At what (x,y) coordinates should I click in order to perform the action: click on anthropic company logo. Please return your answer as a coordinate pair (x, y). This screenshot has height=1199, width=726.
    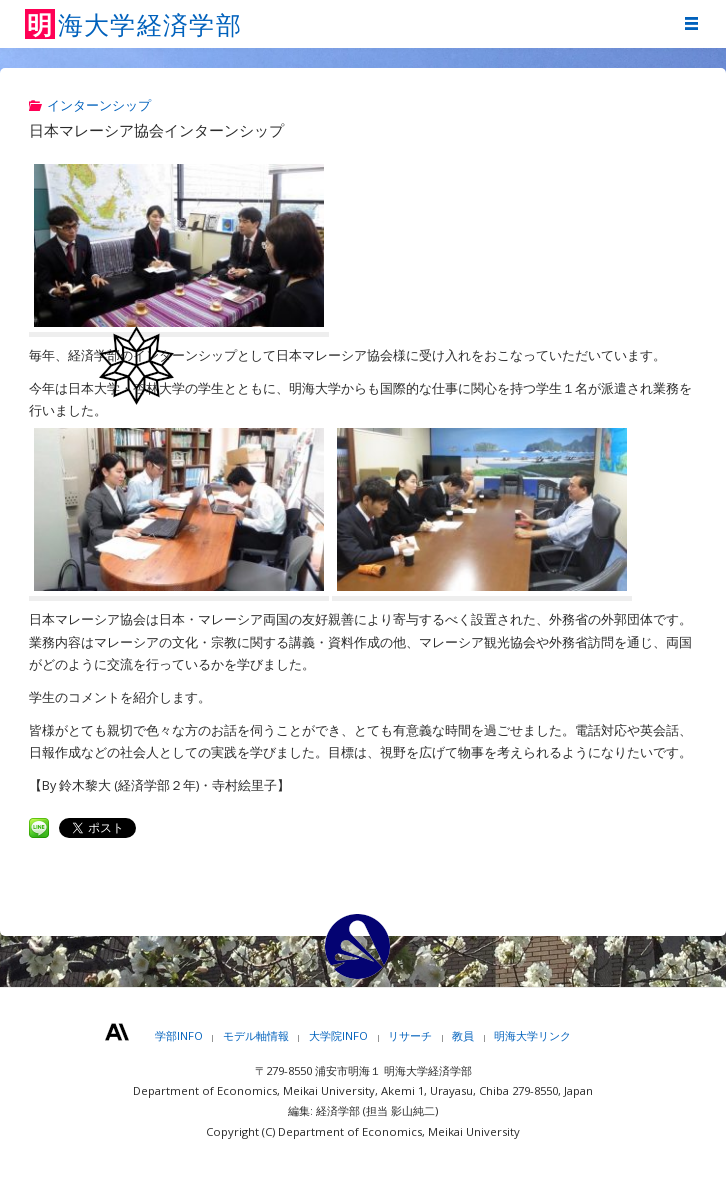
    Looking at the image, I should click on (117, 1032).